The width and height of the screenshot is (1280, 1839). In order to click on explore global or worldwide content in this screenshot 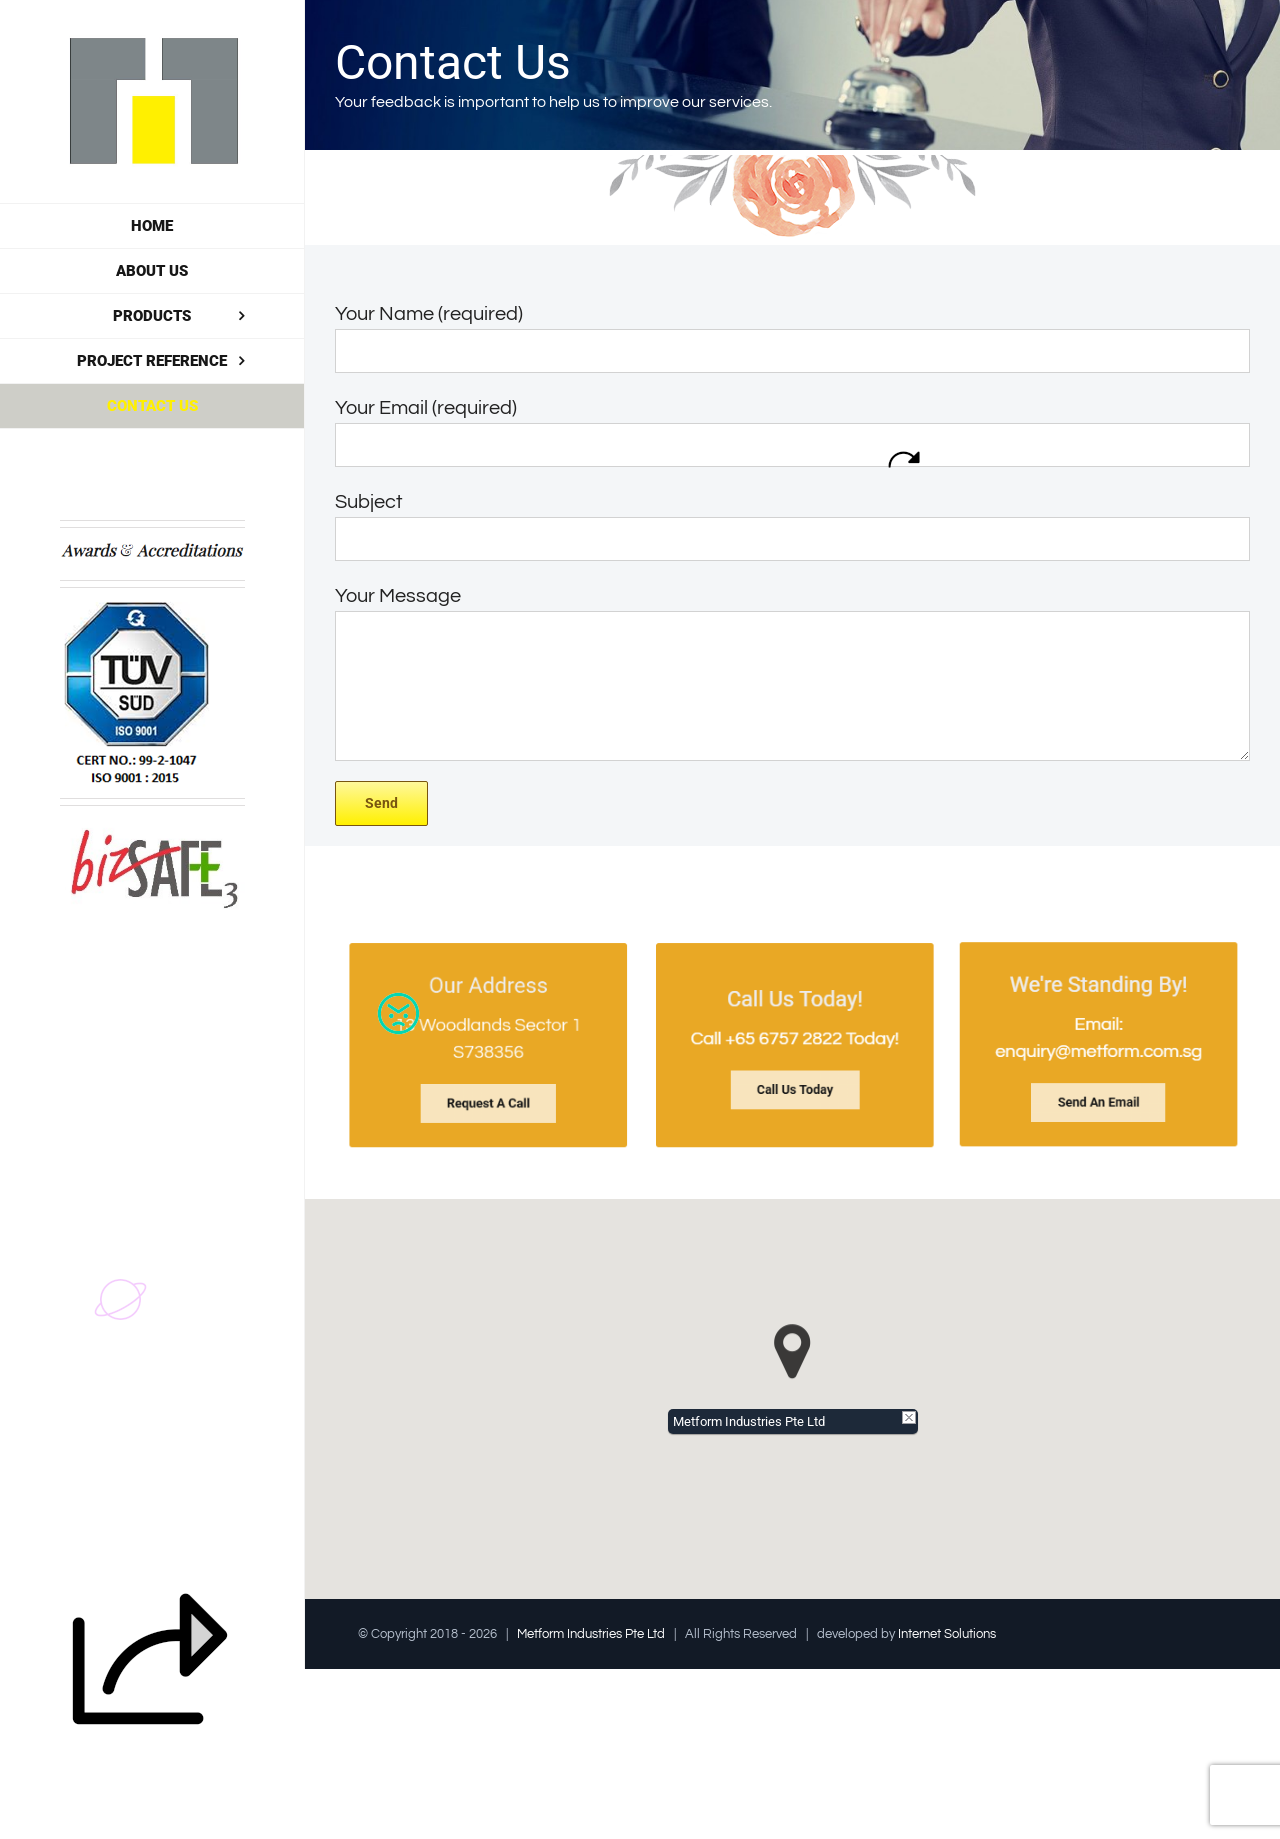, I will do `click(120, 1299)`.